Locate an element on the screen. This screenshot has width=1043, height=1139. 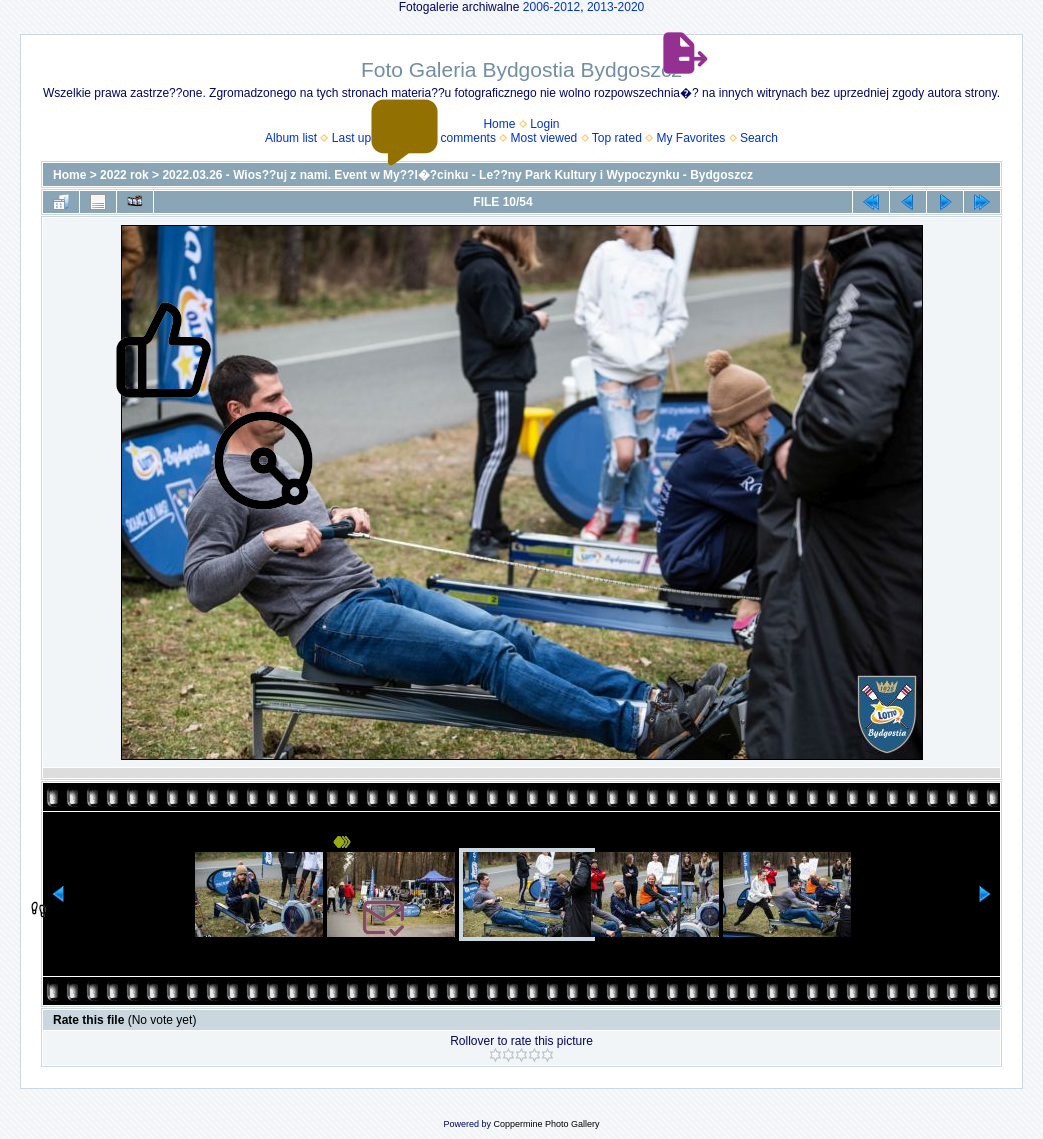
view step count or walking activity is located at coordinates (38, 909).